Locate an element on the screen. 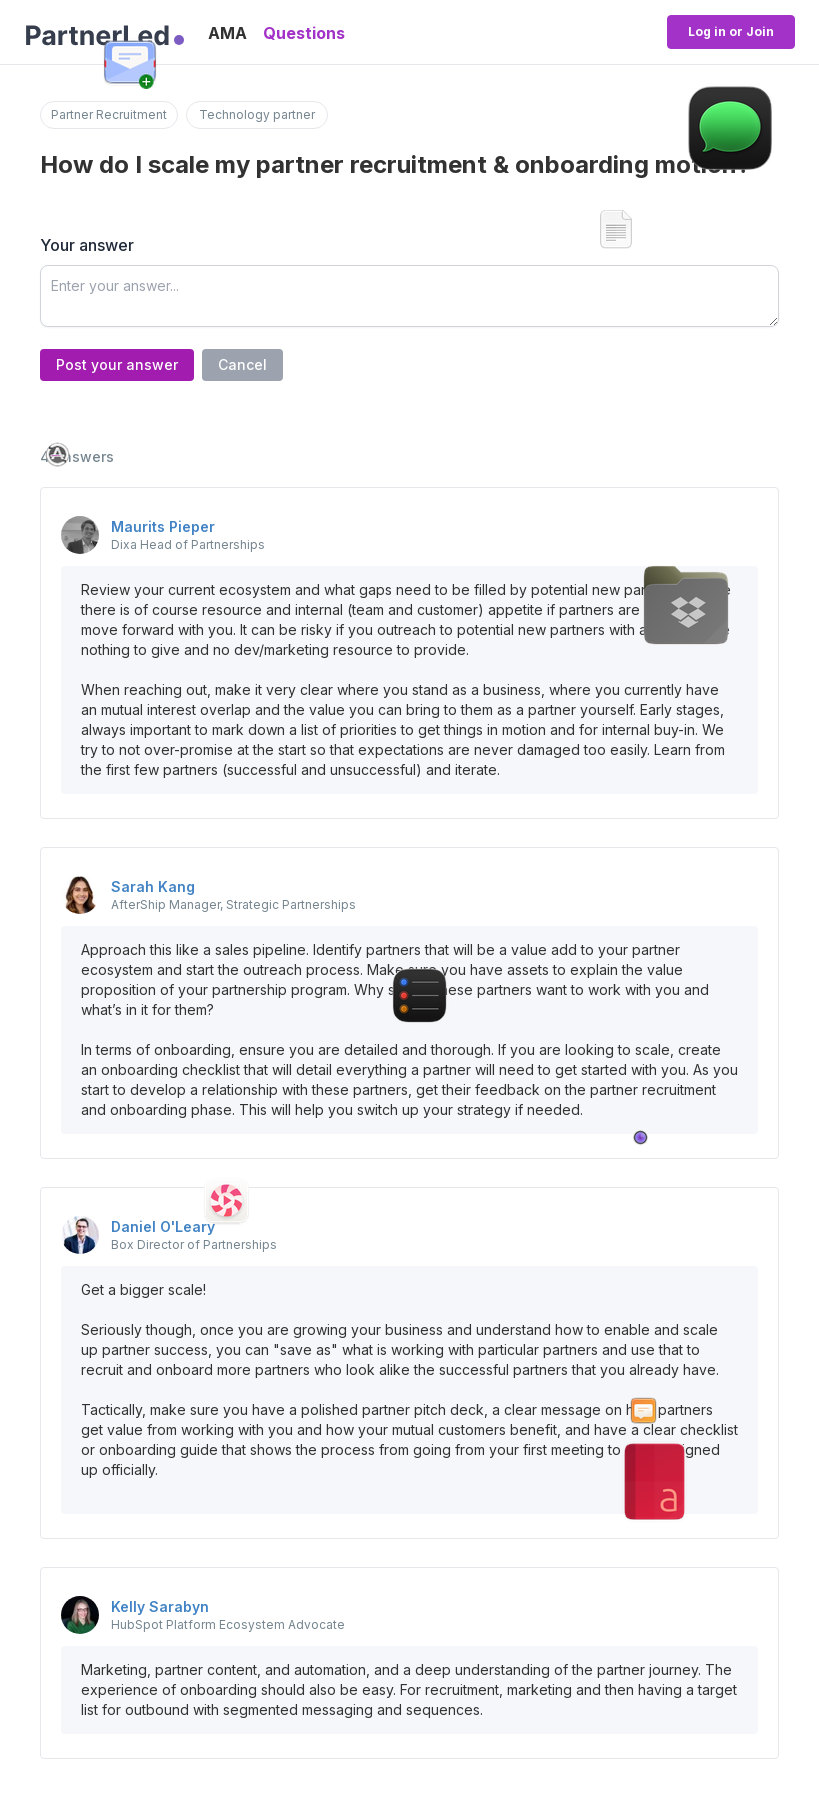 Image resolution: width=819 pixels, height=1815 pixels. open the dictionary app is located at coordinates (654, 1481).